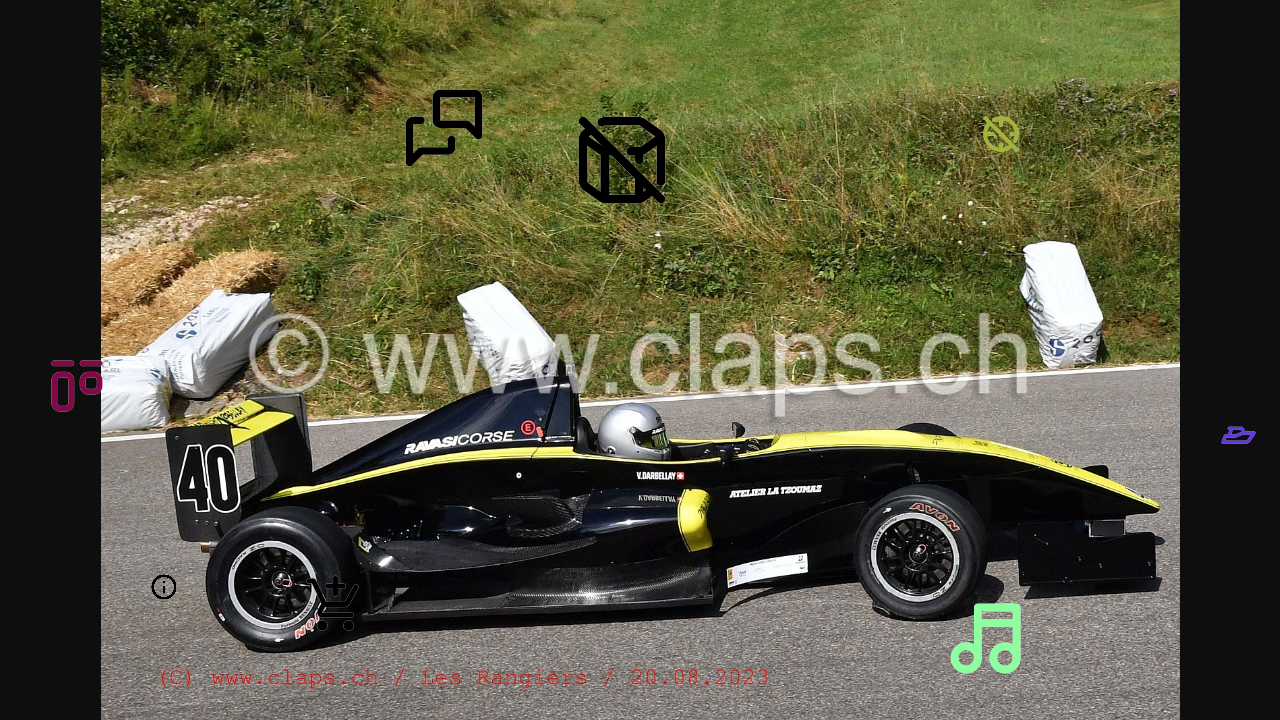  Describe the element at coordinates (77, 386) in the screenshot. I see `switch to kanban board view` at that location.